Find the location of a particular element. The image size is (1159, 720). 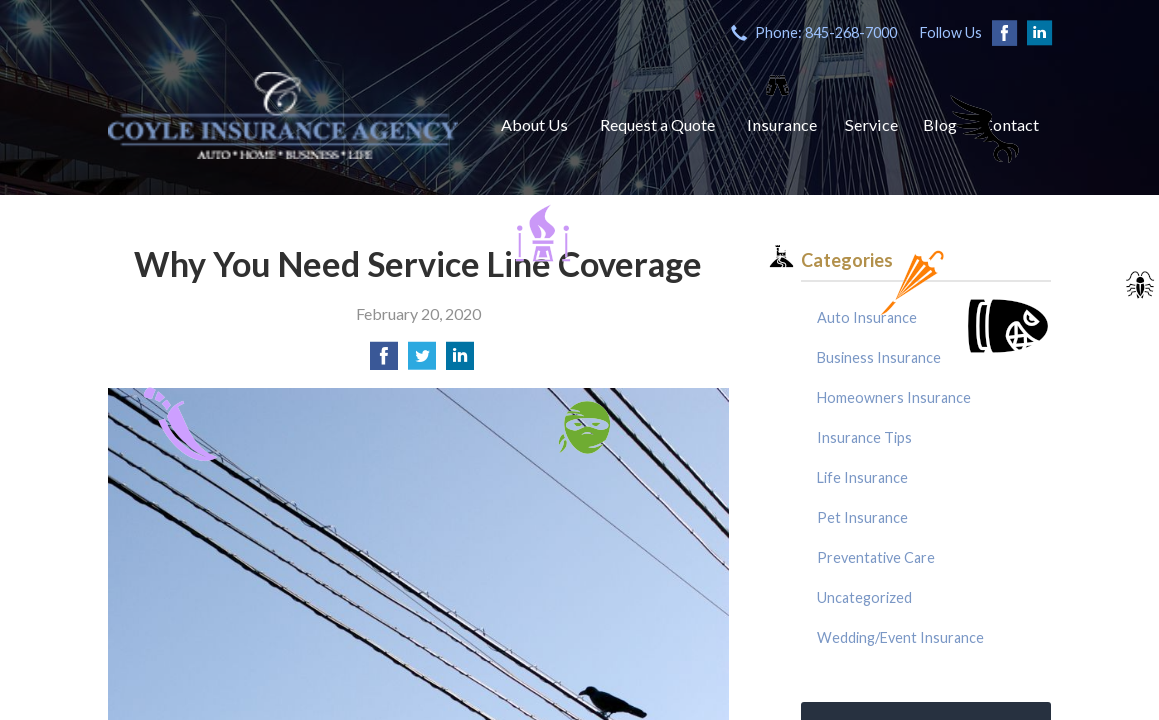

indicates a bug or issue in the system is located at coordinates (1140, 285).